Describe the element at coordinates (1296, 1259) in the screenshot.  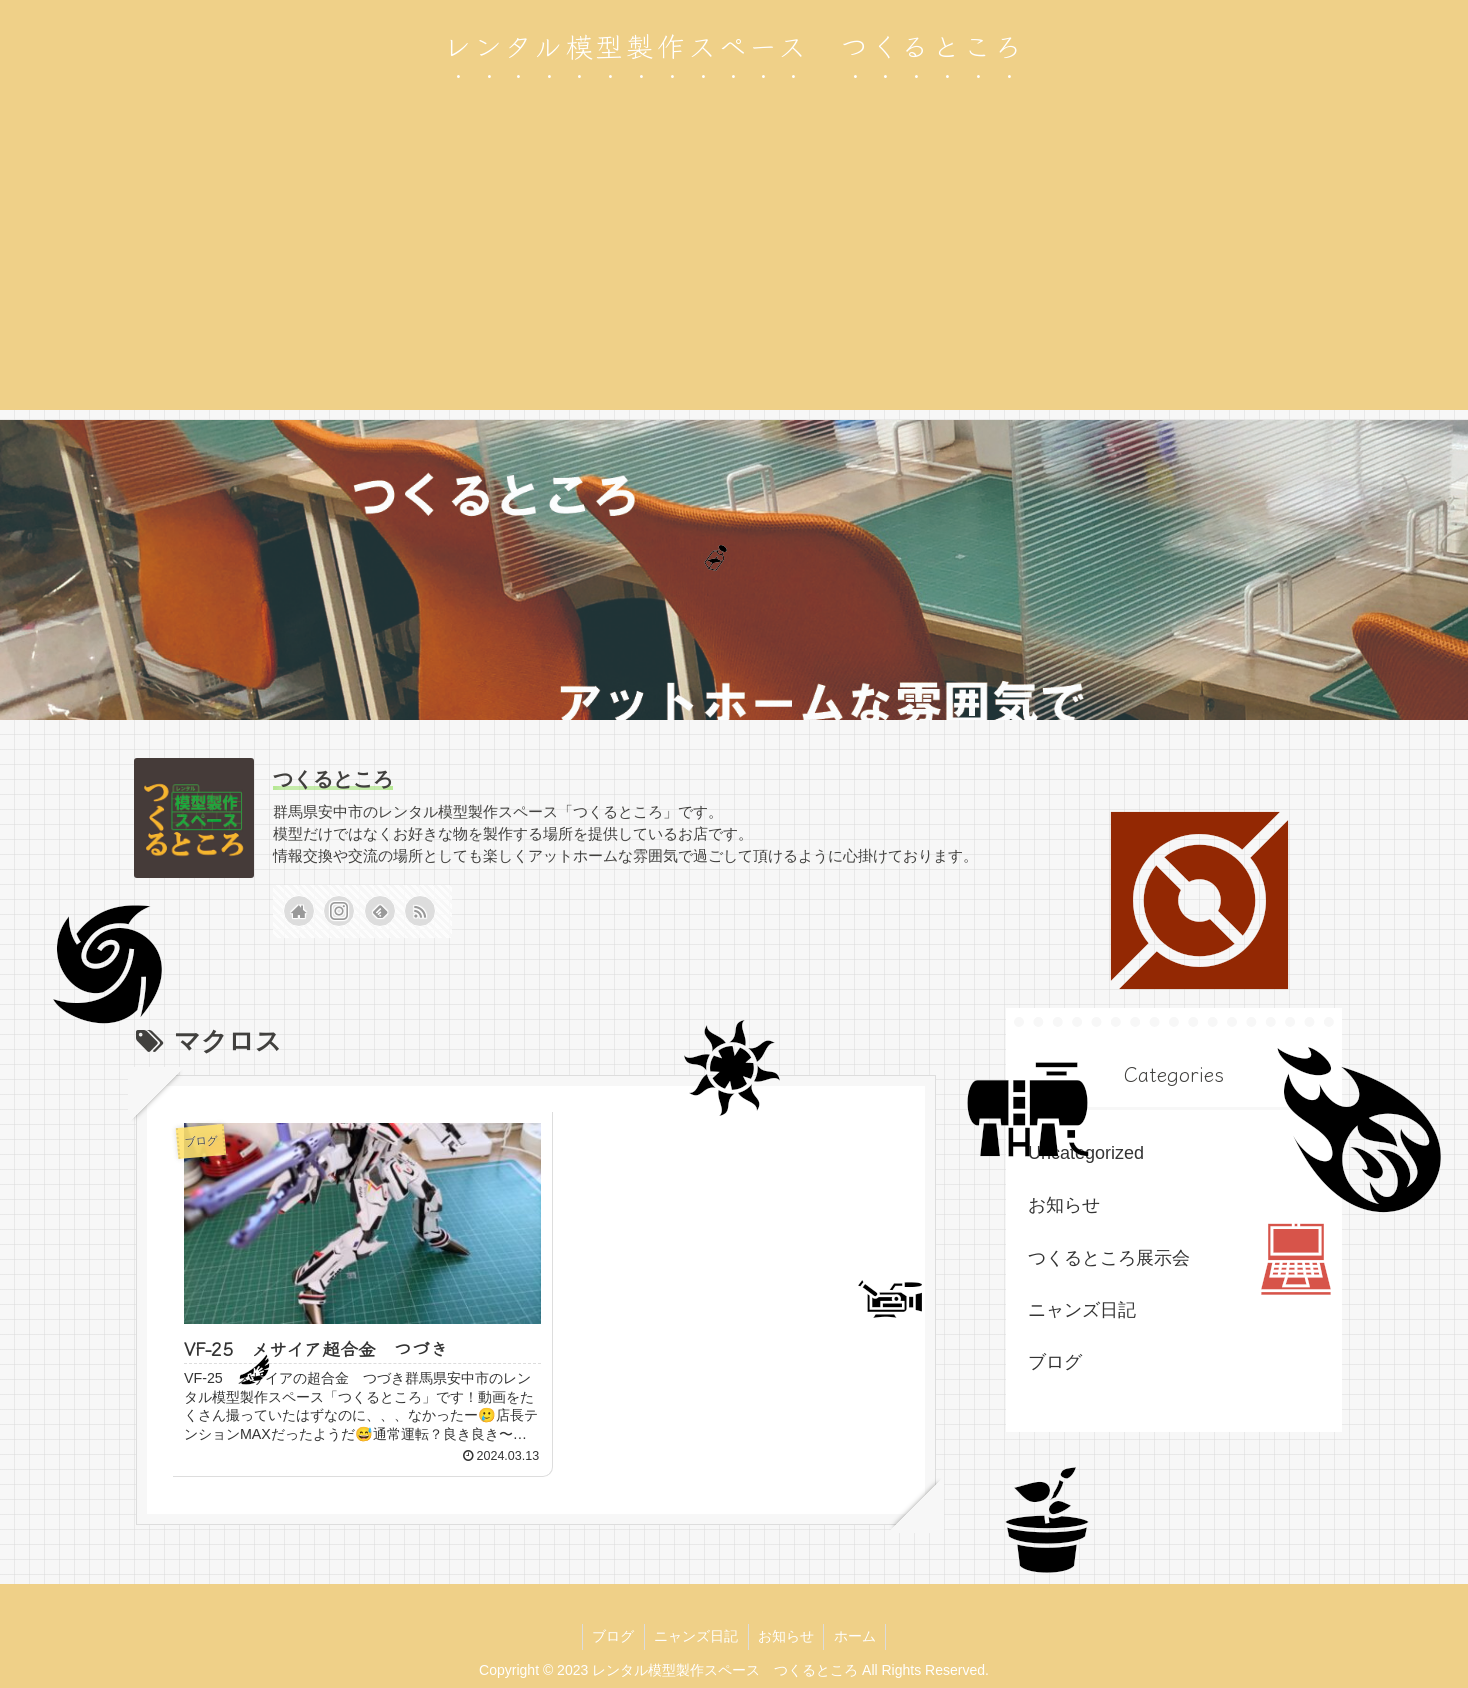
I see `access desktop or laptop version of the site` at that location.